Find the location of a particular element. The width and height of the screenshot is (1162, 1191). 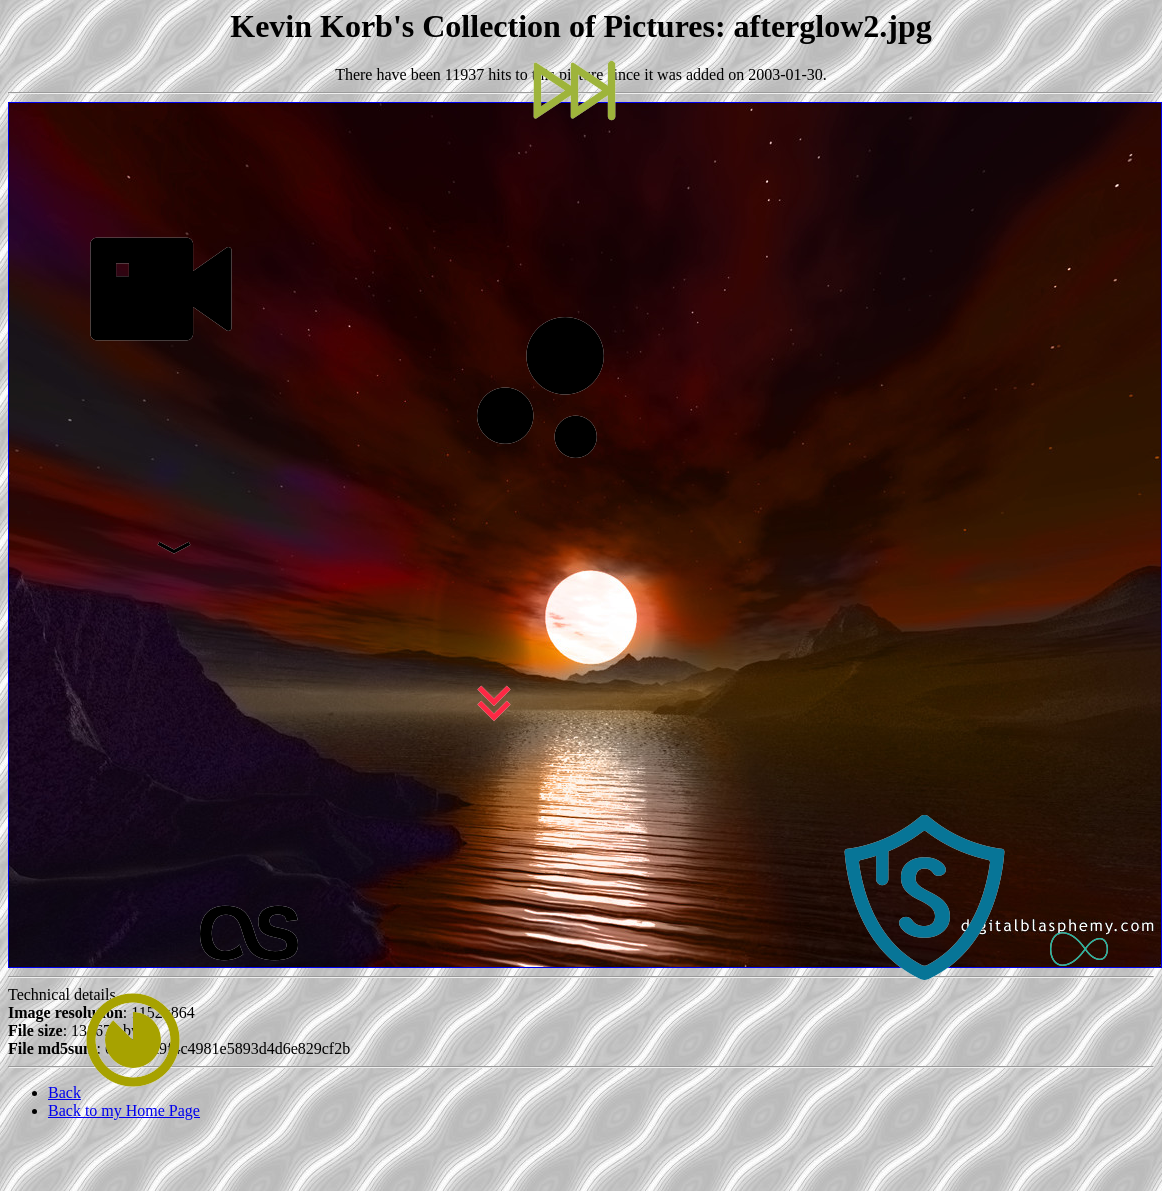

start recording a video is located at coordinates (161, 289).